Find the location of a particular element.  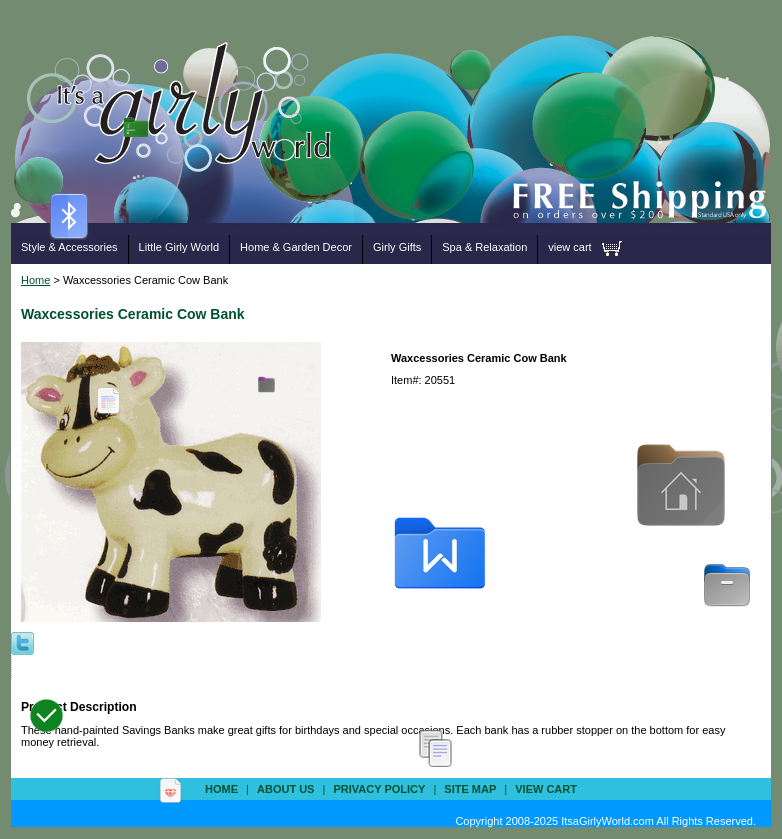

open folder containing wps writer documents is located at coordinates (439, 555).